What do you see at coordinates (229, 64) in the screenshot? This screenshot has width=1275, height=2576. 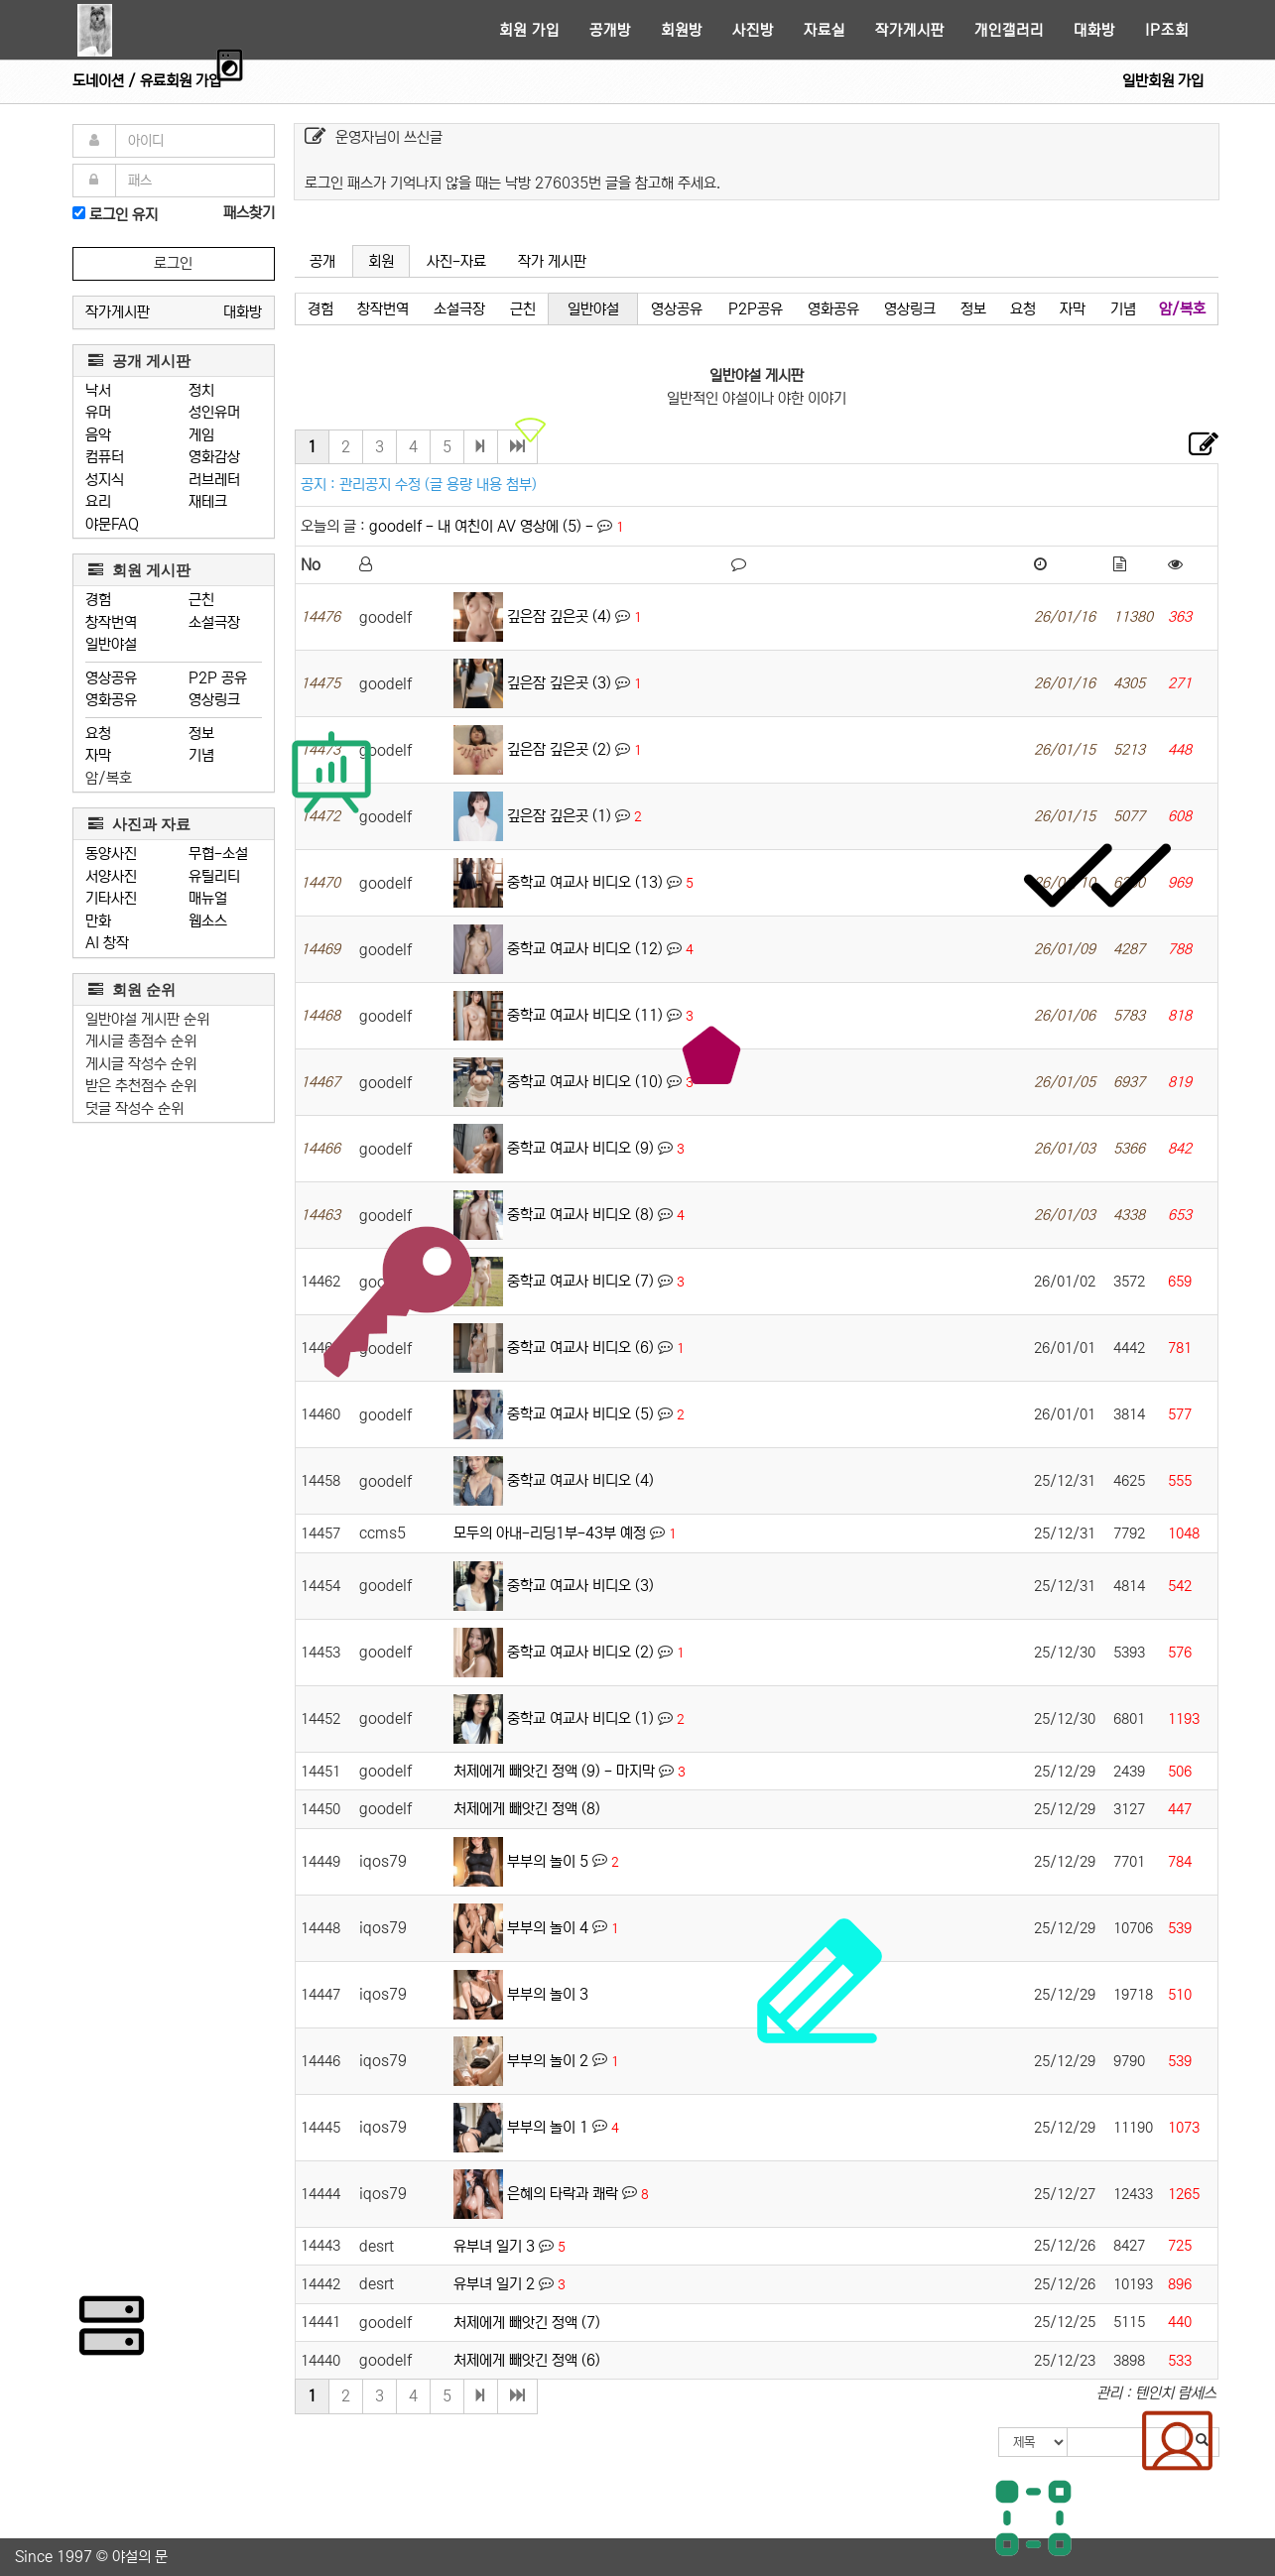 I see `find nearby laundromat or laundry services` at bounding box center [229, 64].